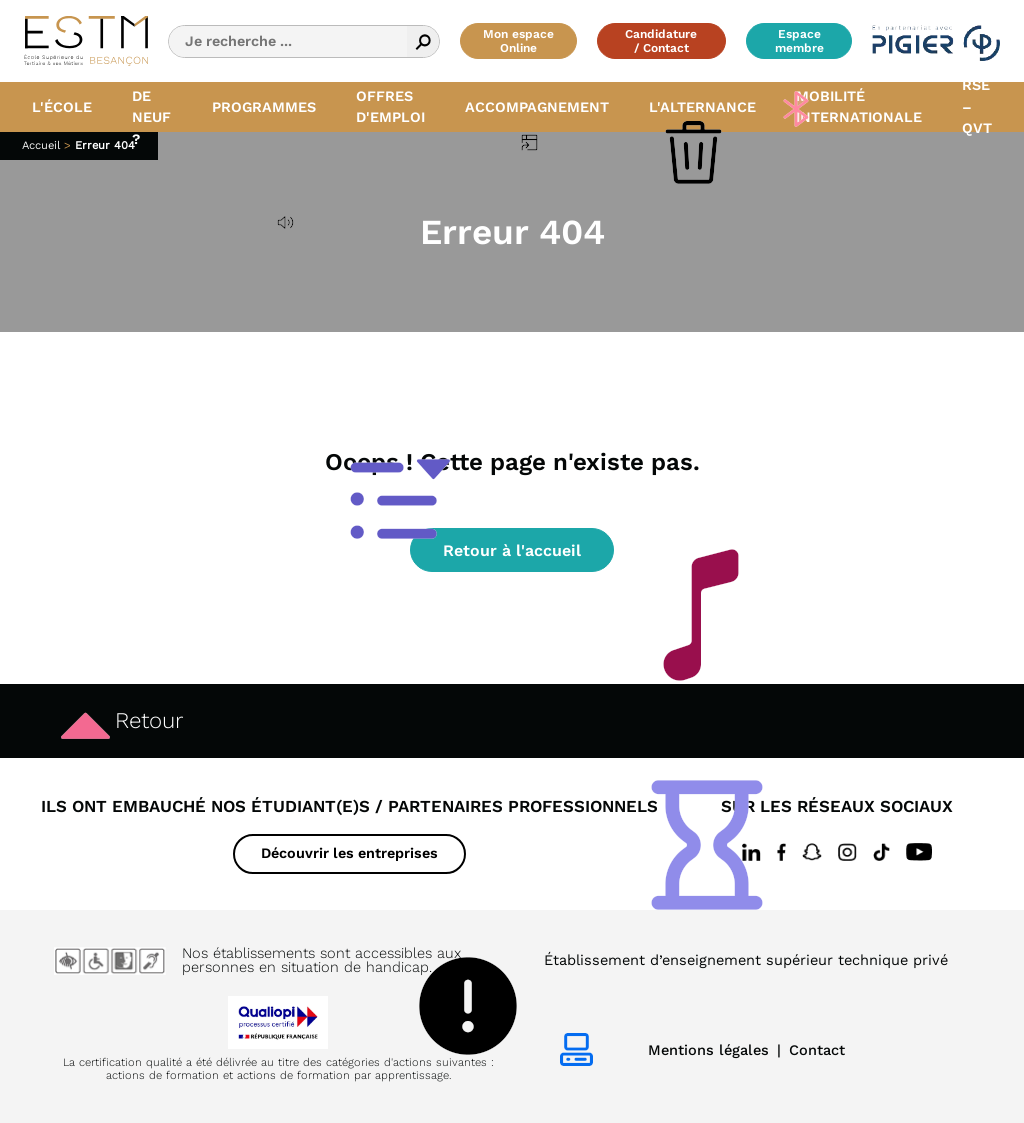 The image size is (1024, 1123). Describe the element at coordinates (701, 615) in the screenshot. I see `access music library or player` at that location.